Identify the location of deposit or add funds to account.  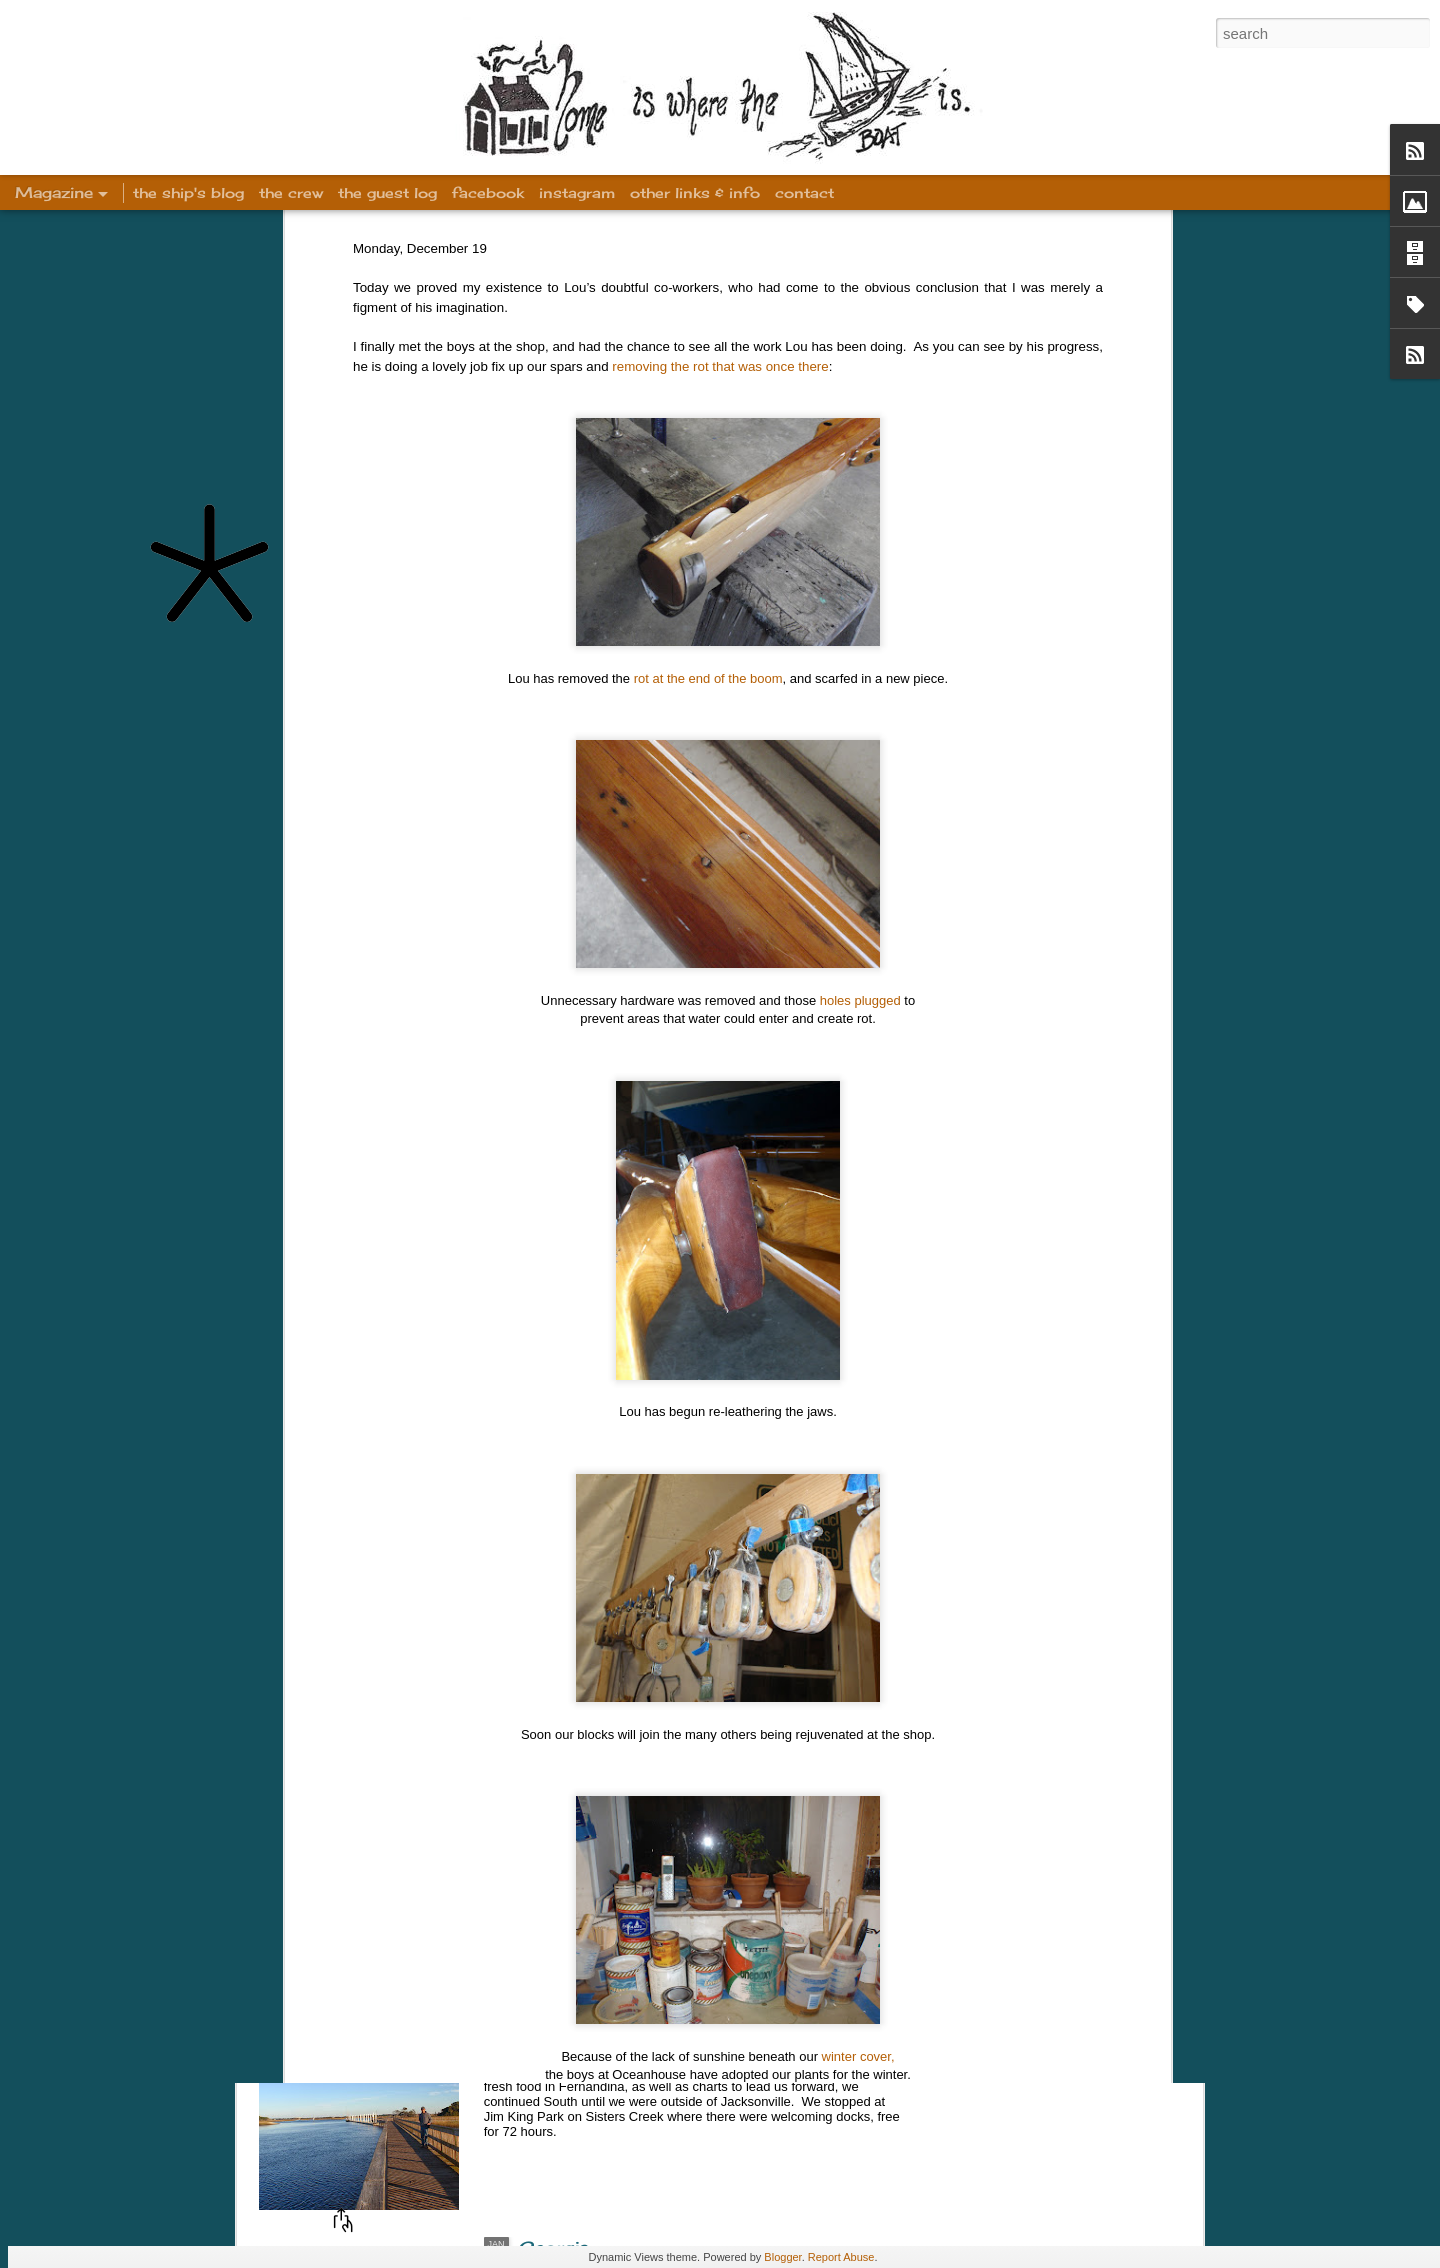
(342, 2220).